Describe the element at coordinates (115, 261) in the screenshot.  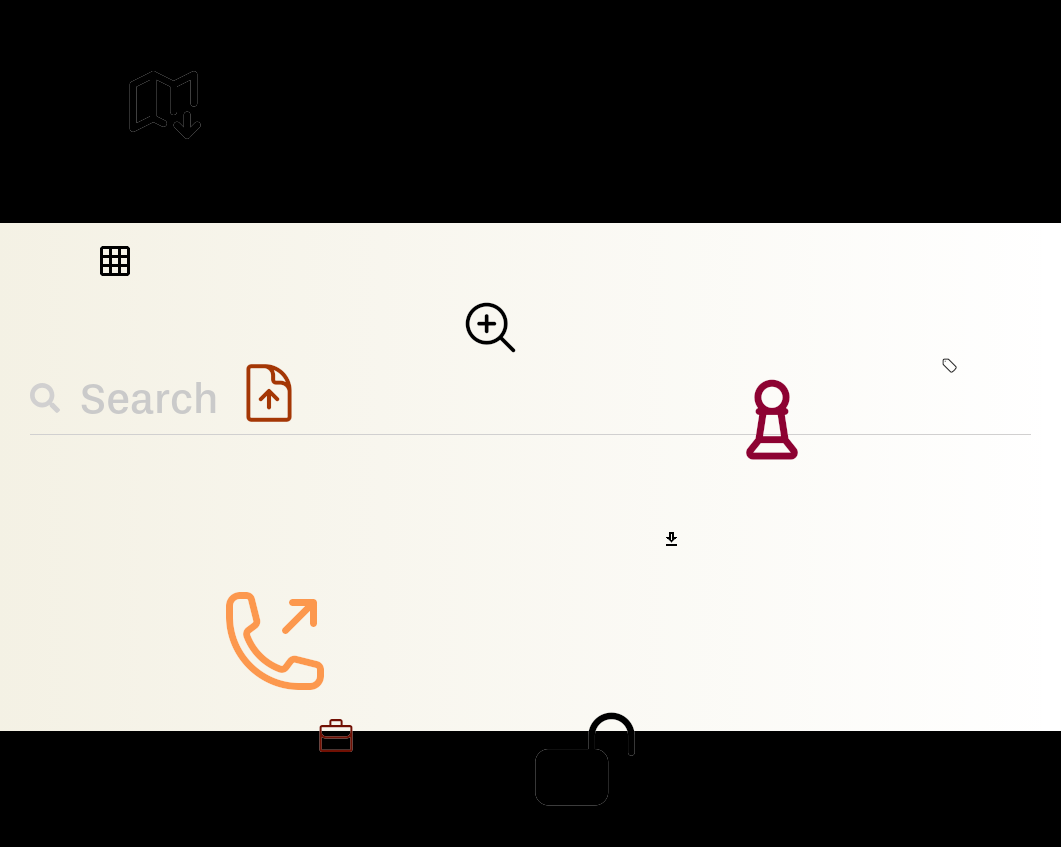
I see `toggle grid view display` at that location.